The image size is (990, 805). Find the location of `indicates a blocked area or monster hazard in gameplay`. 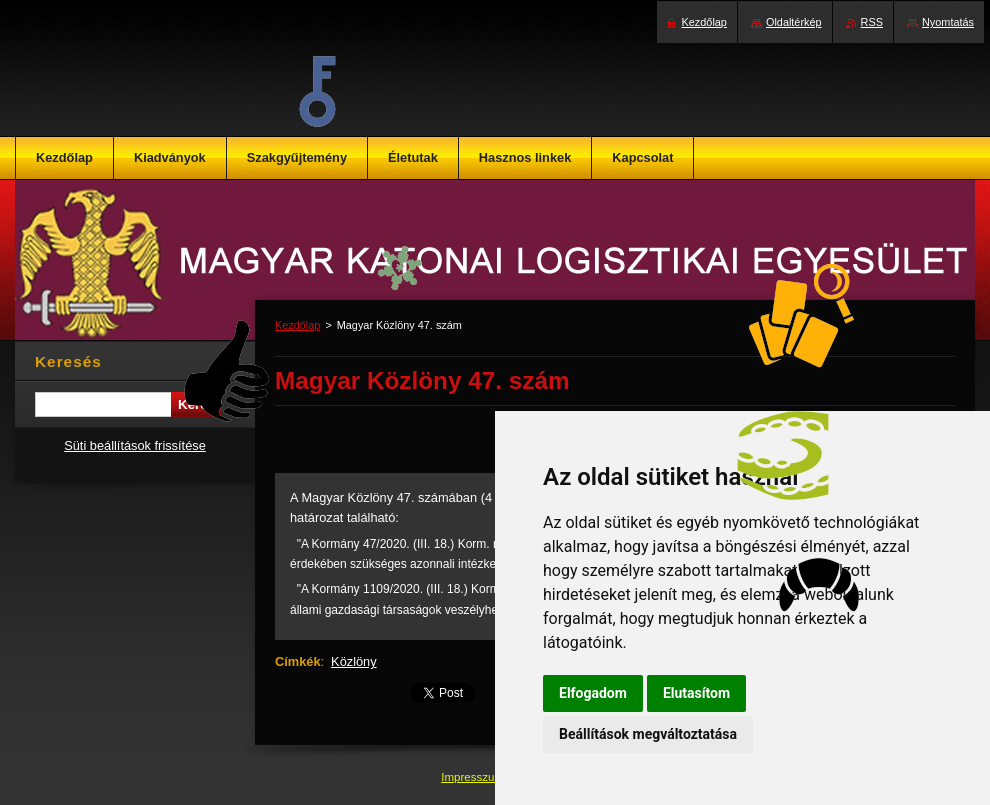

indicates a blocked area or monster hazard in gameplay is located at coordinates (783, 456).